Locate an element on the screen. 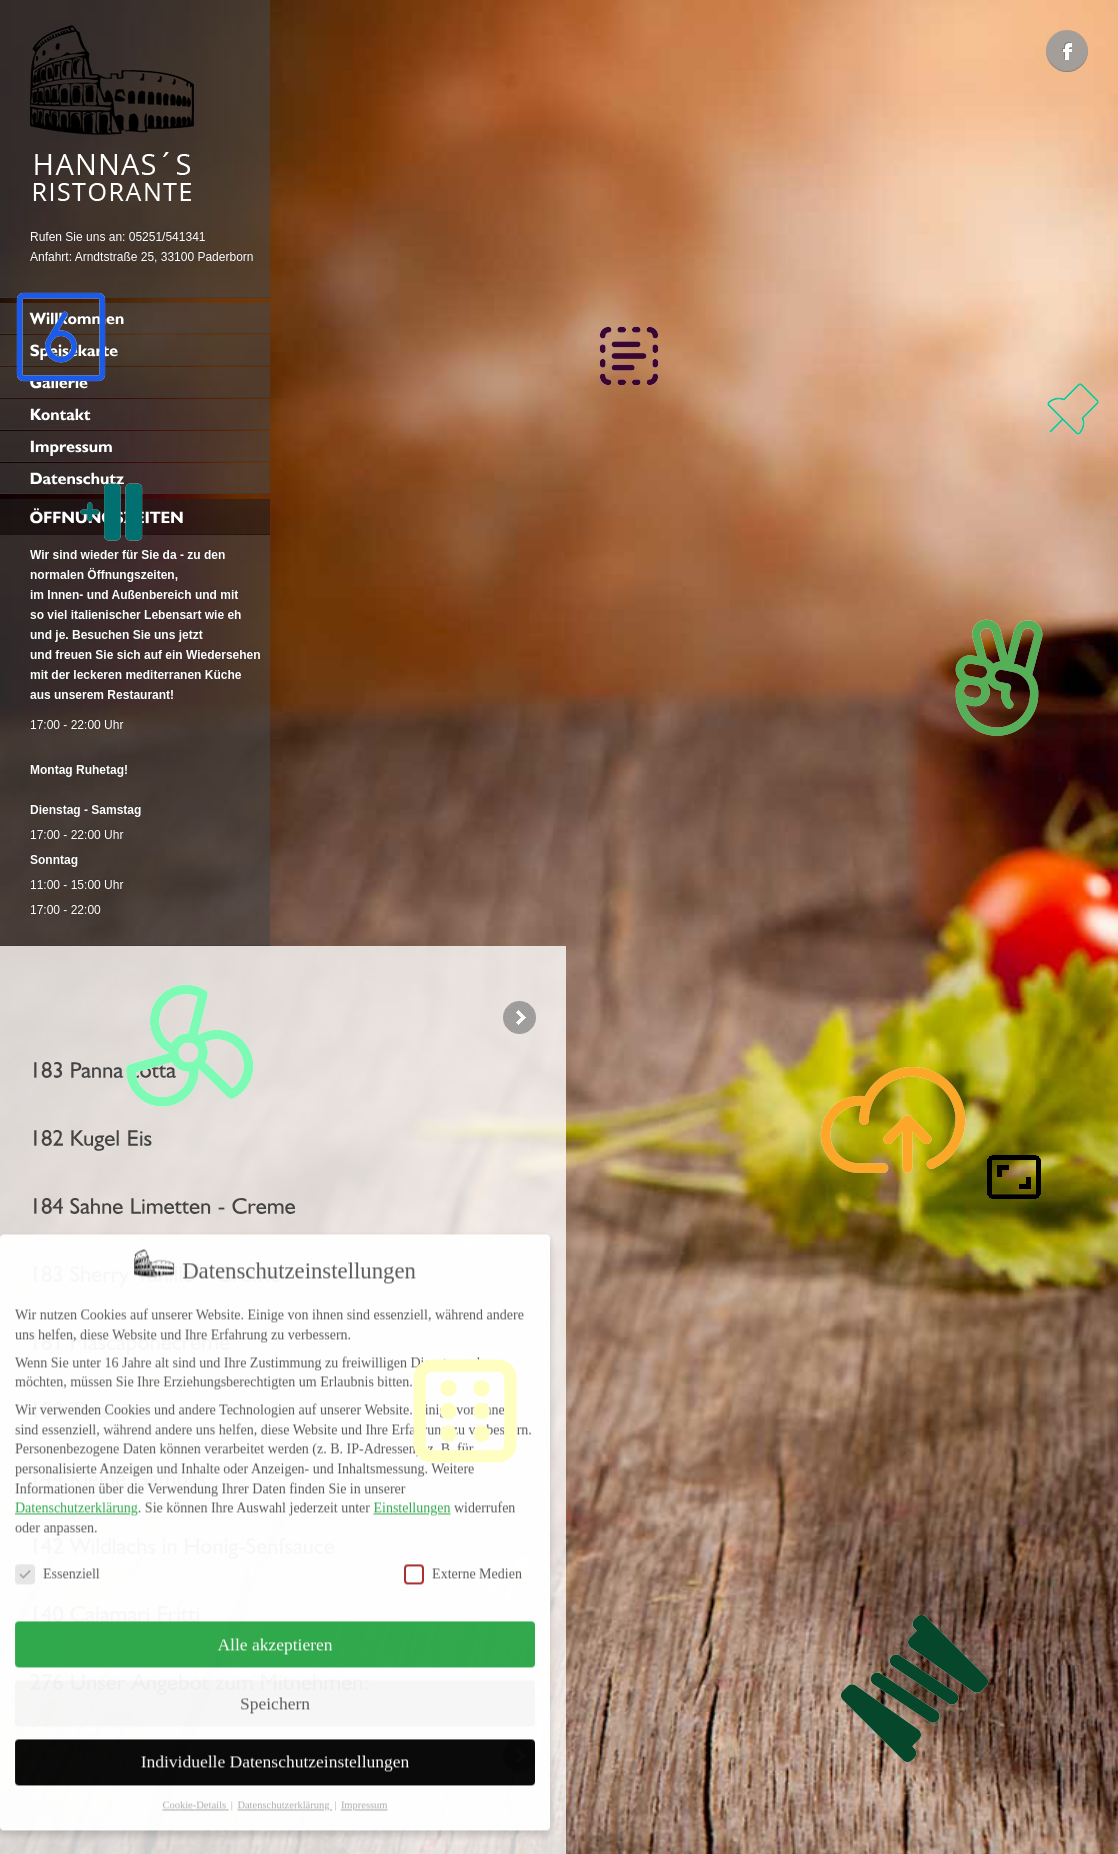 This screenshot has width=1118, height=1854. add a new column to the left is located at coordinates (116, 512).